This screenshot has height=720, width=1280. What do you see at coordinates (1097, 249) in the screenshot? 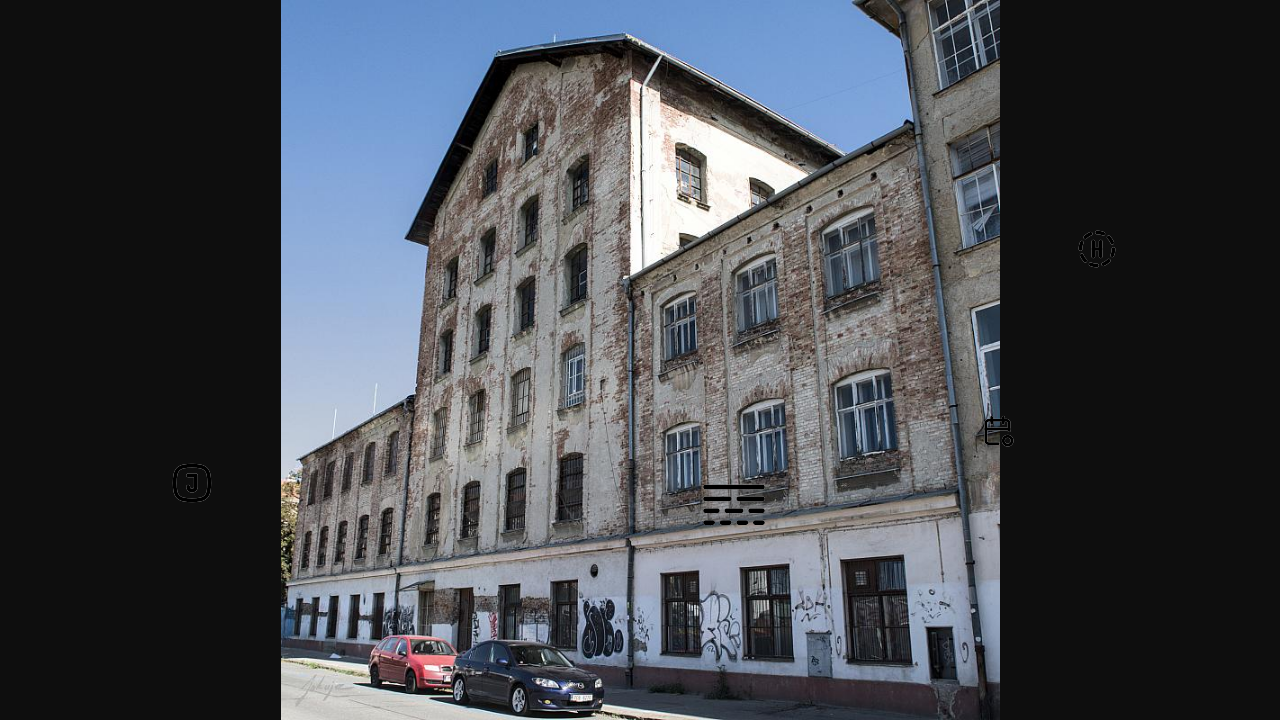
I see `indicates a helipad or helicopter landing zone` at bounding box center [1097, 249].